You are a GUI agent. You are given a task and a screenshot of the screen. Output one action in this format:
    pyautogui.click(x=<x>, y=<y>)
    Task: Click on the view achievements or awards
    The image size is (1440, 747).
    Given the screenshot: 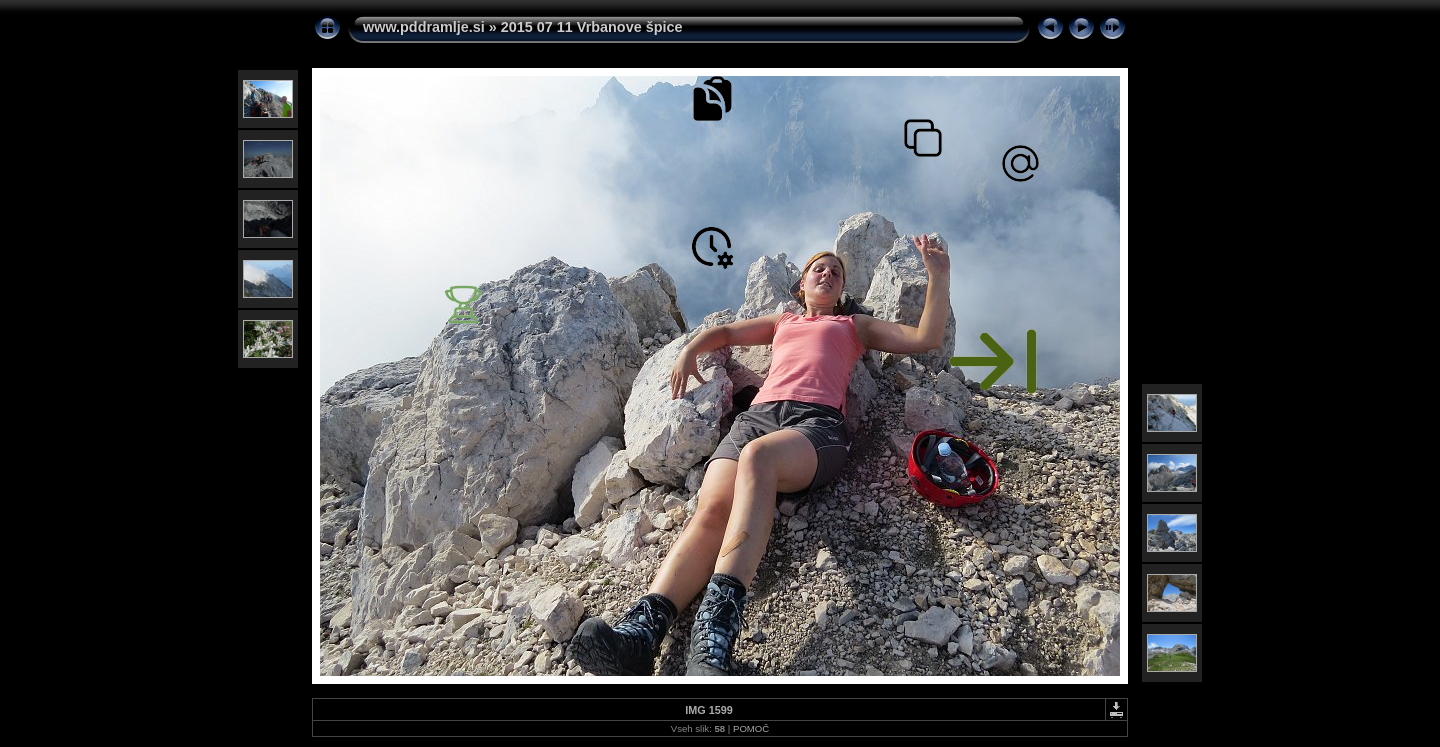 What is the action you would take?
    pyautogui.click(x=463, y=304)
    